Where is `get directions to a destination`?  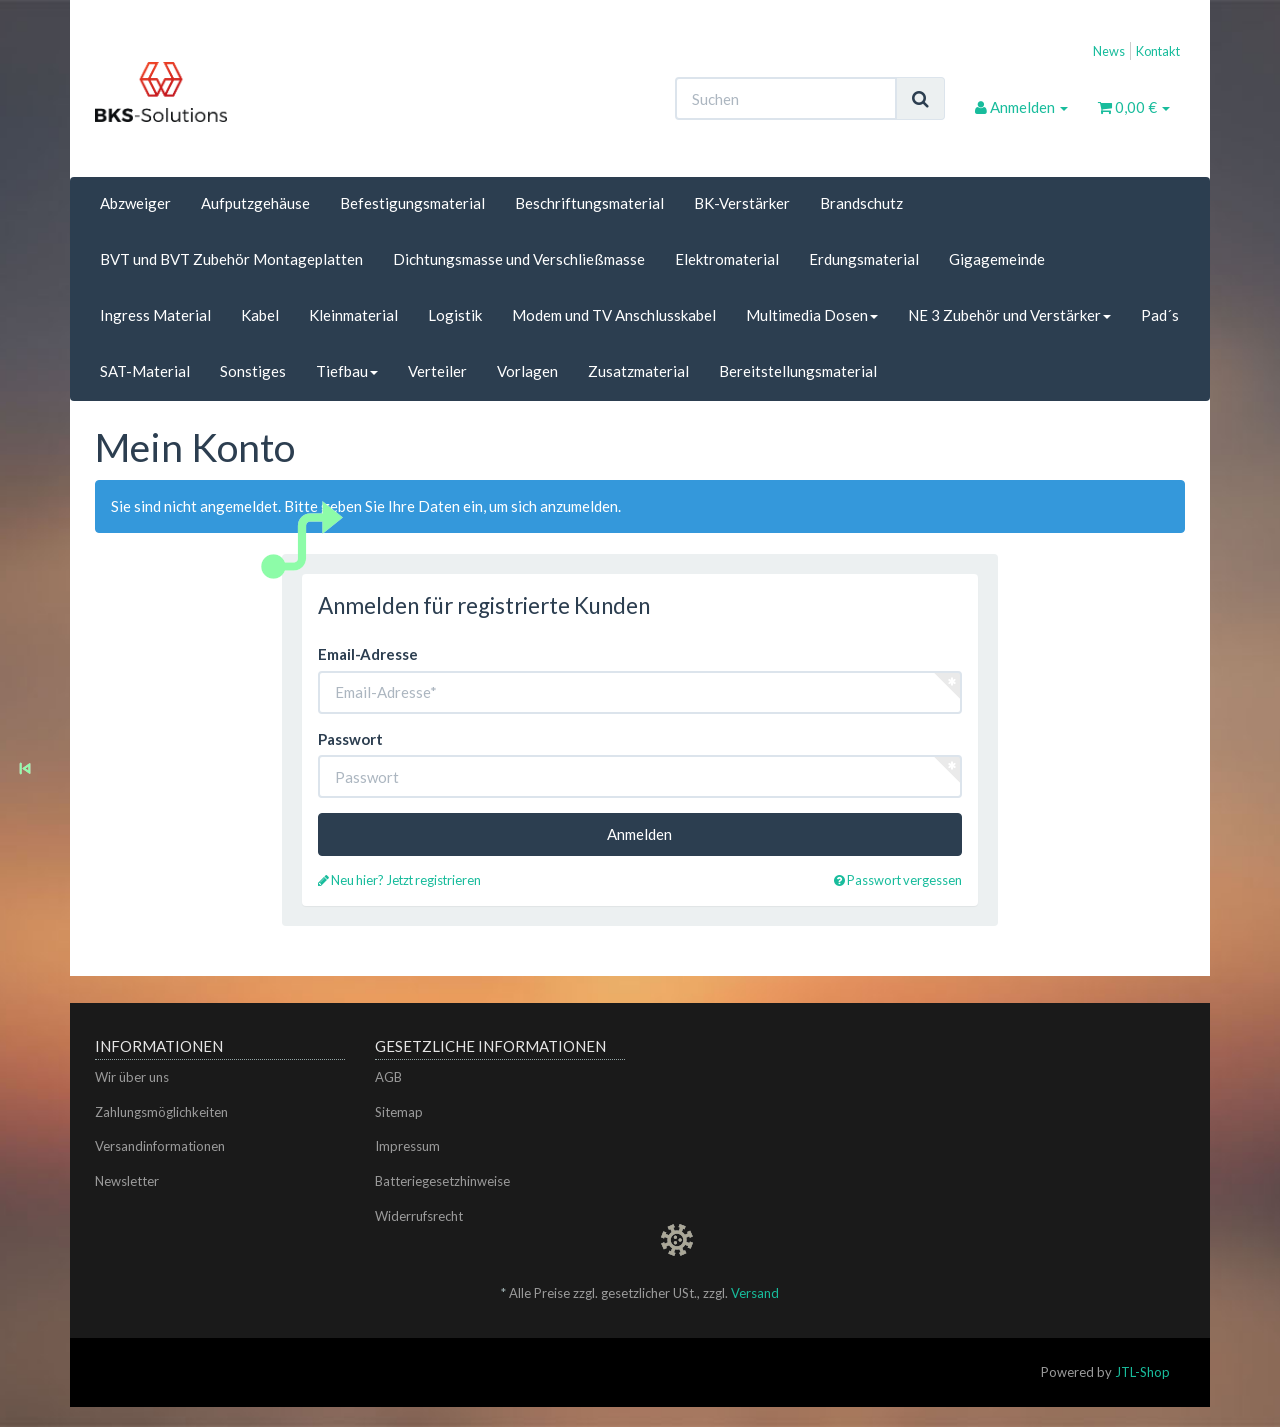
get directions to a destination is located at coordinates (302, 542).